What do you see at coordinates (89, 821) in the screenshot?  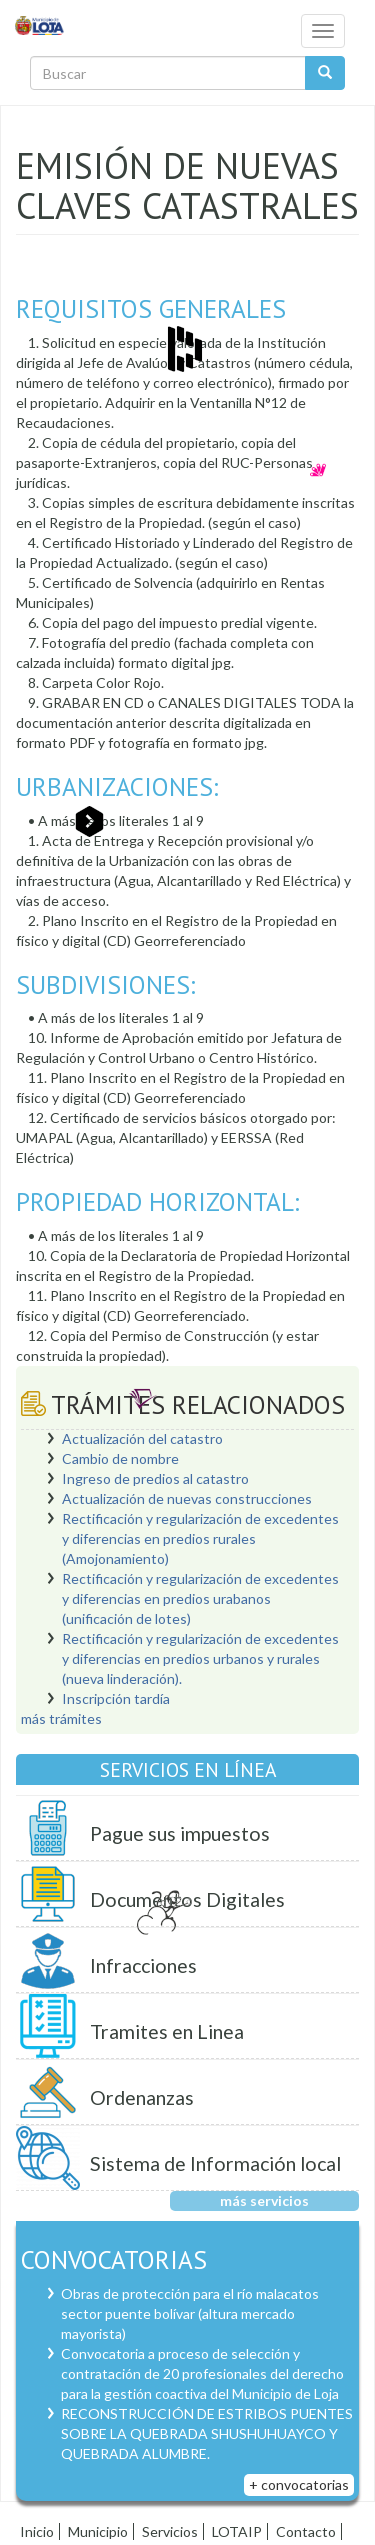 I see `buddy CI/CD platform logo` at bounding box center [89, 821].